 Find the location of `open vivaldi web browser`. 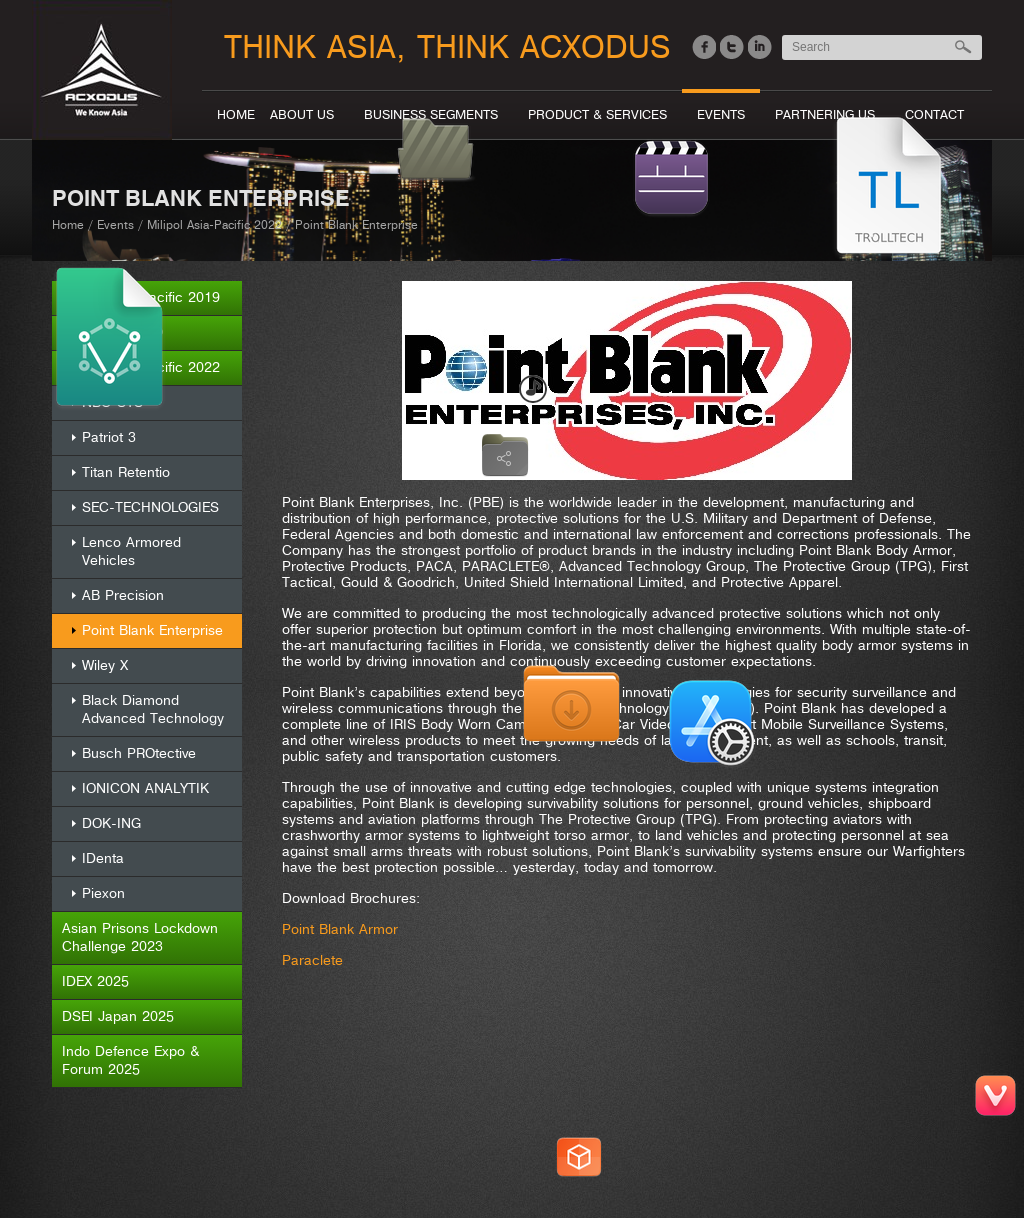

open vivaldi web browser is located at coordinates (995, 1095).